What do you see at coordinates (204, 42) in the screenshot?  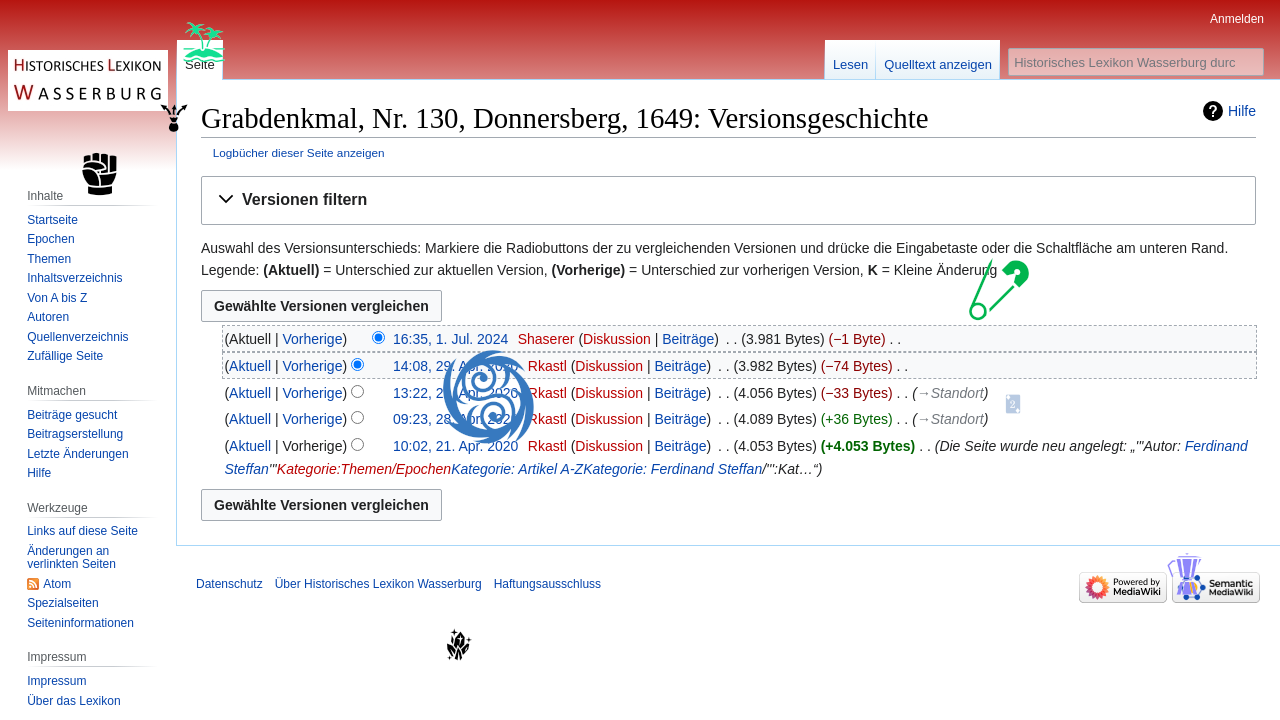 I see `navigate to island or beach location` at bounding box center [204, 42].